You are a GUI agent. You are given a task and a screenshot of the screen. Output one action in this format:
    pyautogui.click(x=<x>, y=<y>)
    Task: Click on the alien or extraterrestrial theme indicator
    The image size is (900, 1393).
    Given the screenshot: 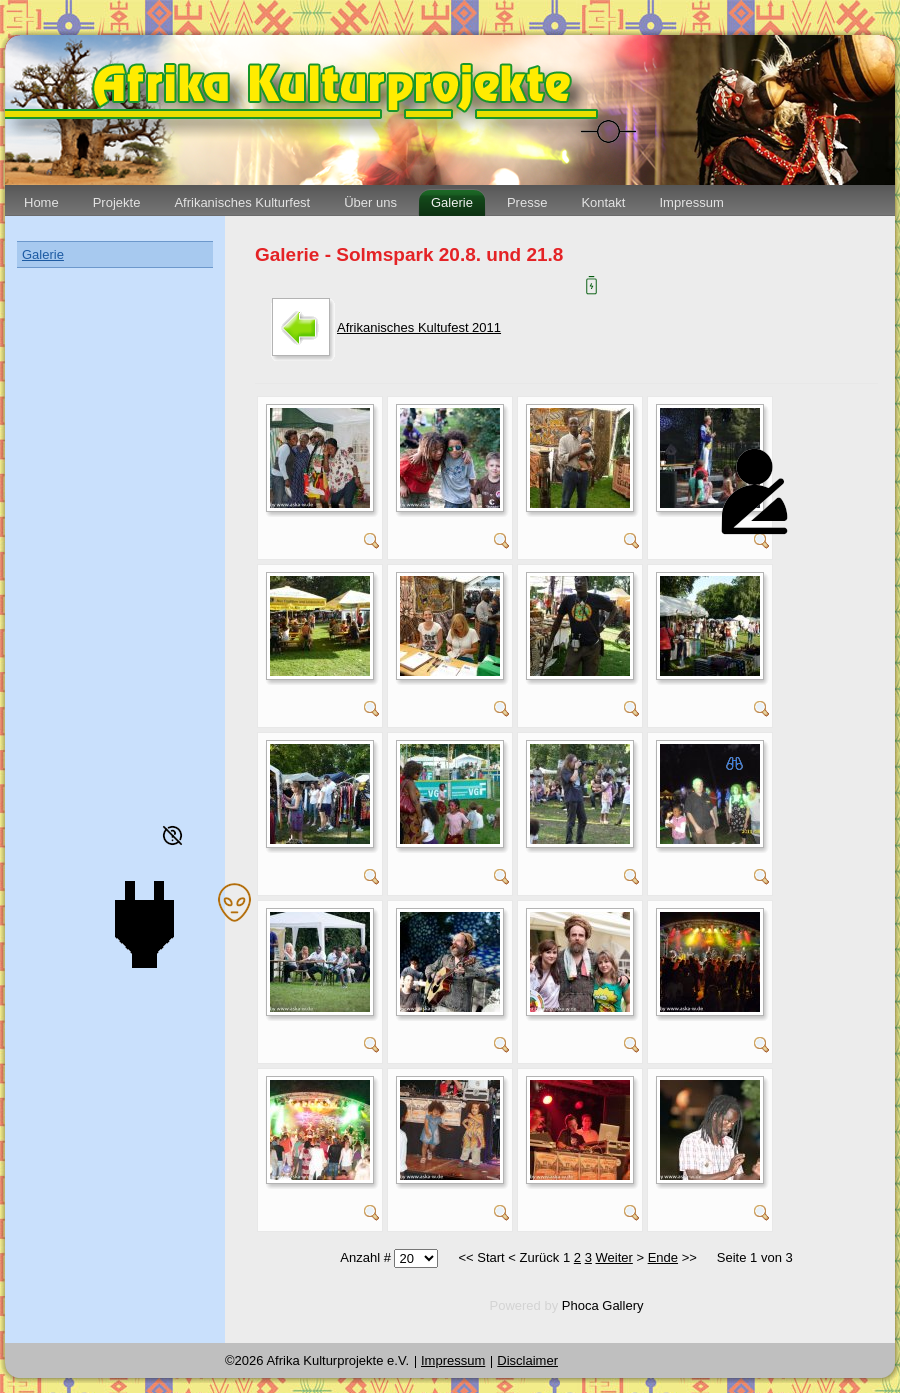 What is the action you would take?
    pyautogui.click(x=234, y=902)
    